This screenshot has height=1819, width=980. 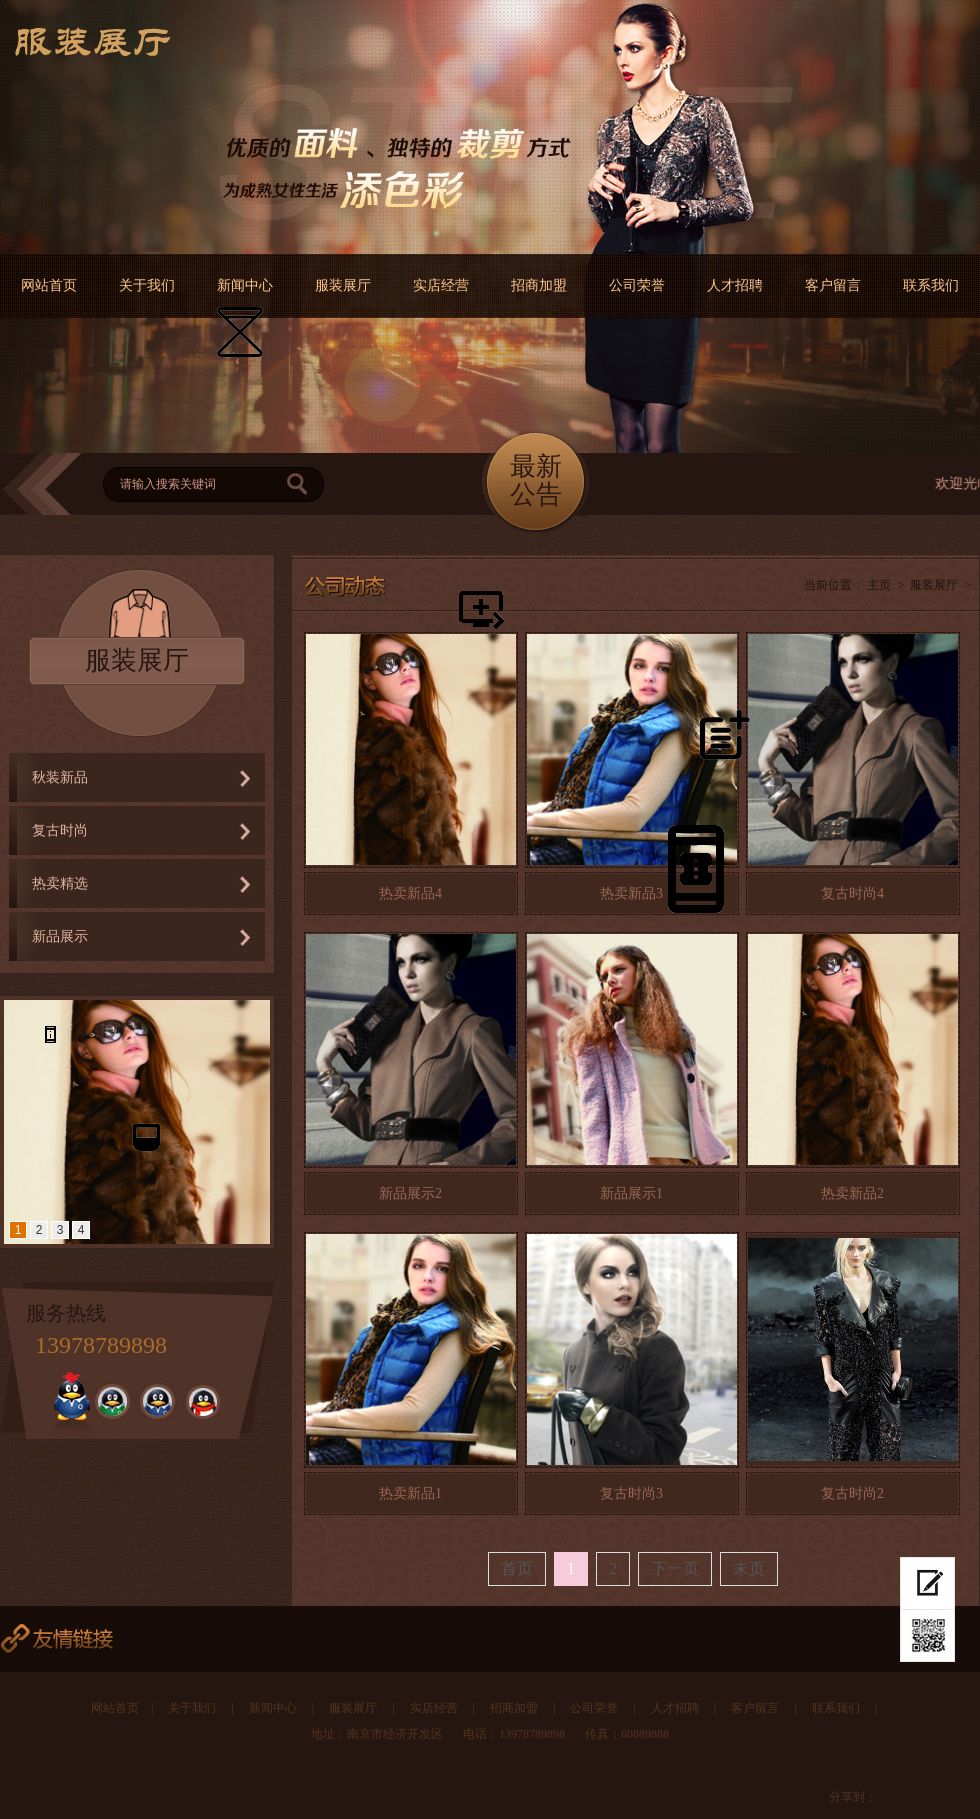 What do you see at coordinates (481, 609) in the screenshot?
I see `add to play next in queue` at bounding box center [481, 609].